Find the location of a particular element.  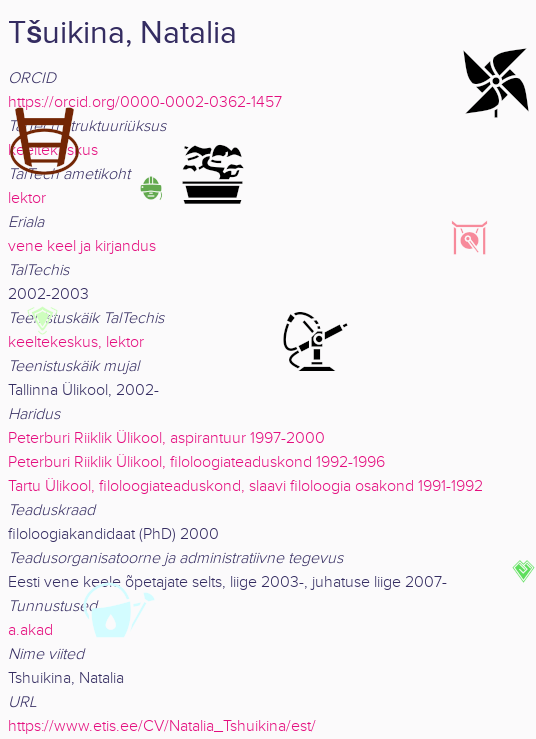

access underground level or basement area is located at coordinates (44, 140).